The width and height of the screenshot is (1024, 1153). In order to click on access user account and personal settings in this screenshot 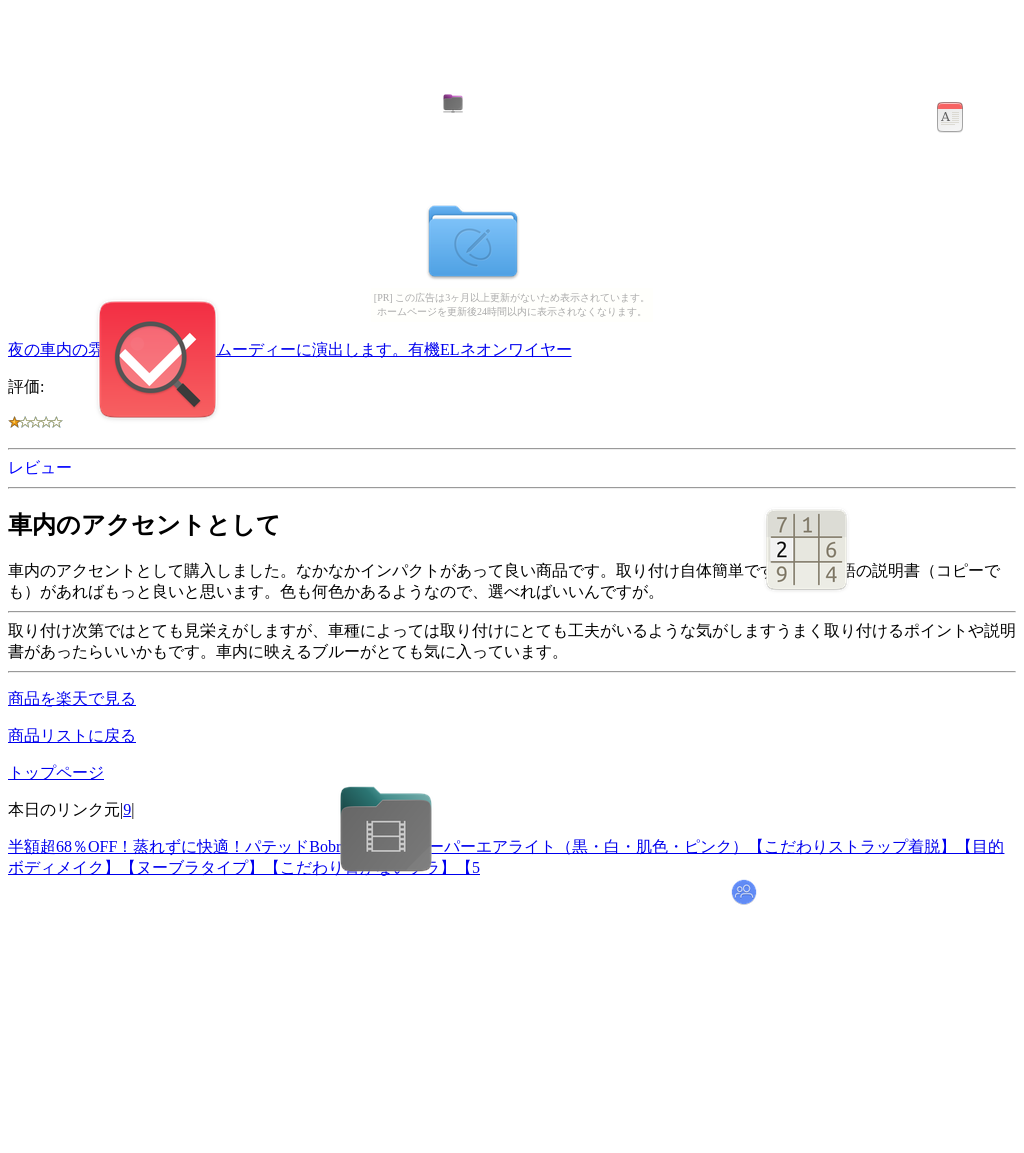, I will do `click(744, 892)`.